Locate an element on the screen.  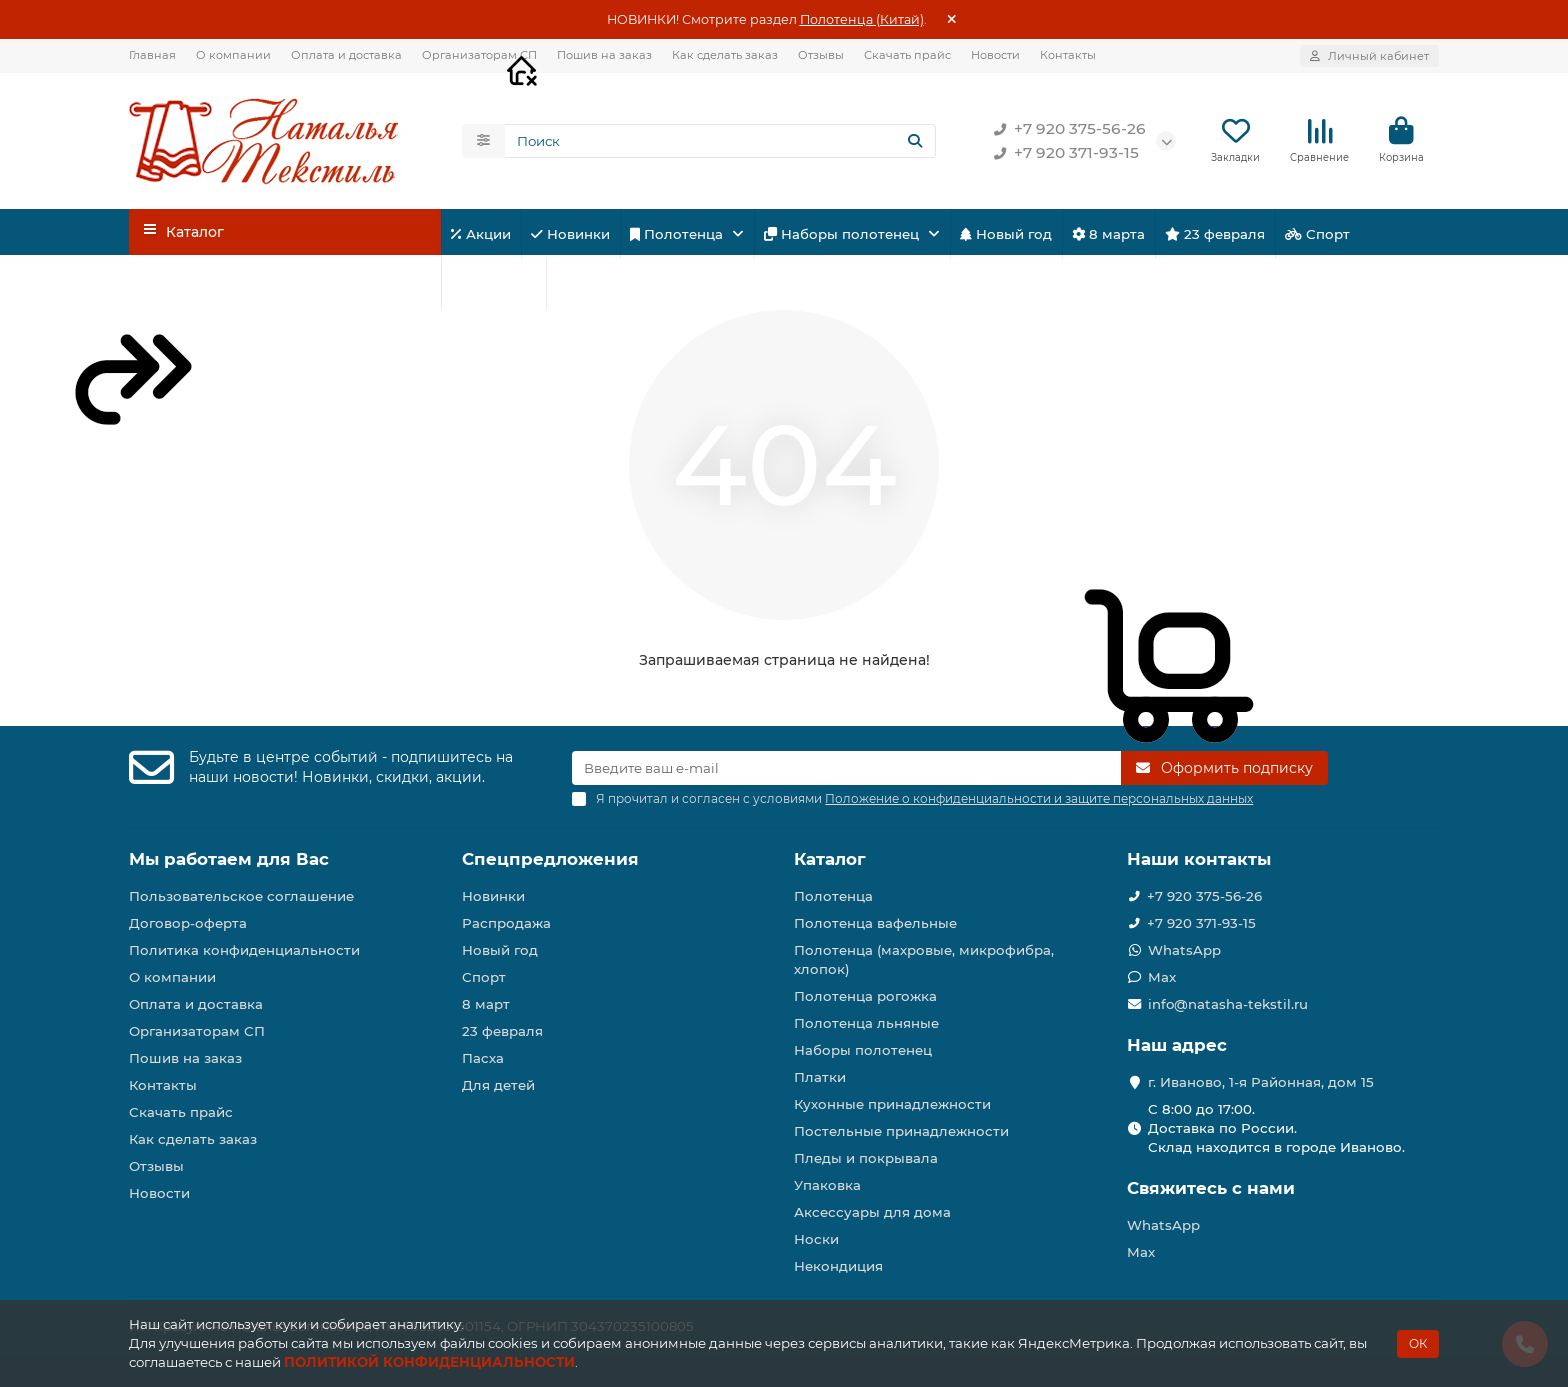
remove a saved home address is located at coordinates (521, 70).